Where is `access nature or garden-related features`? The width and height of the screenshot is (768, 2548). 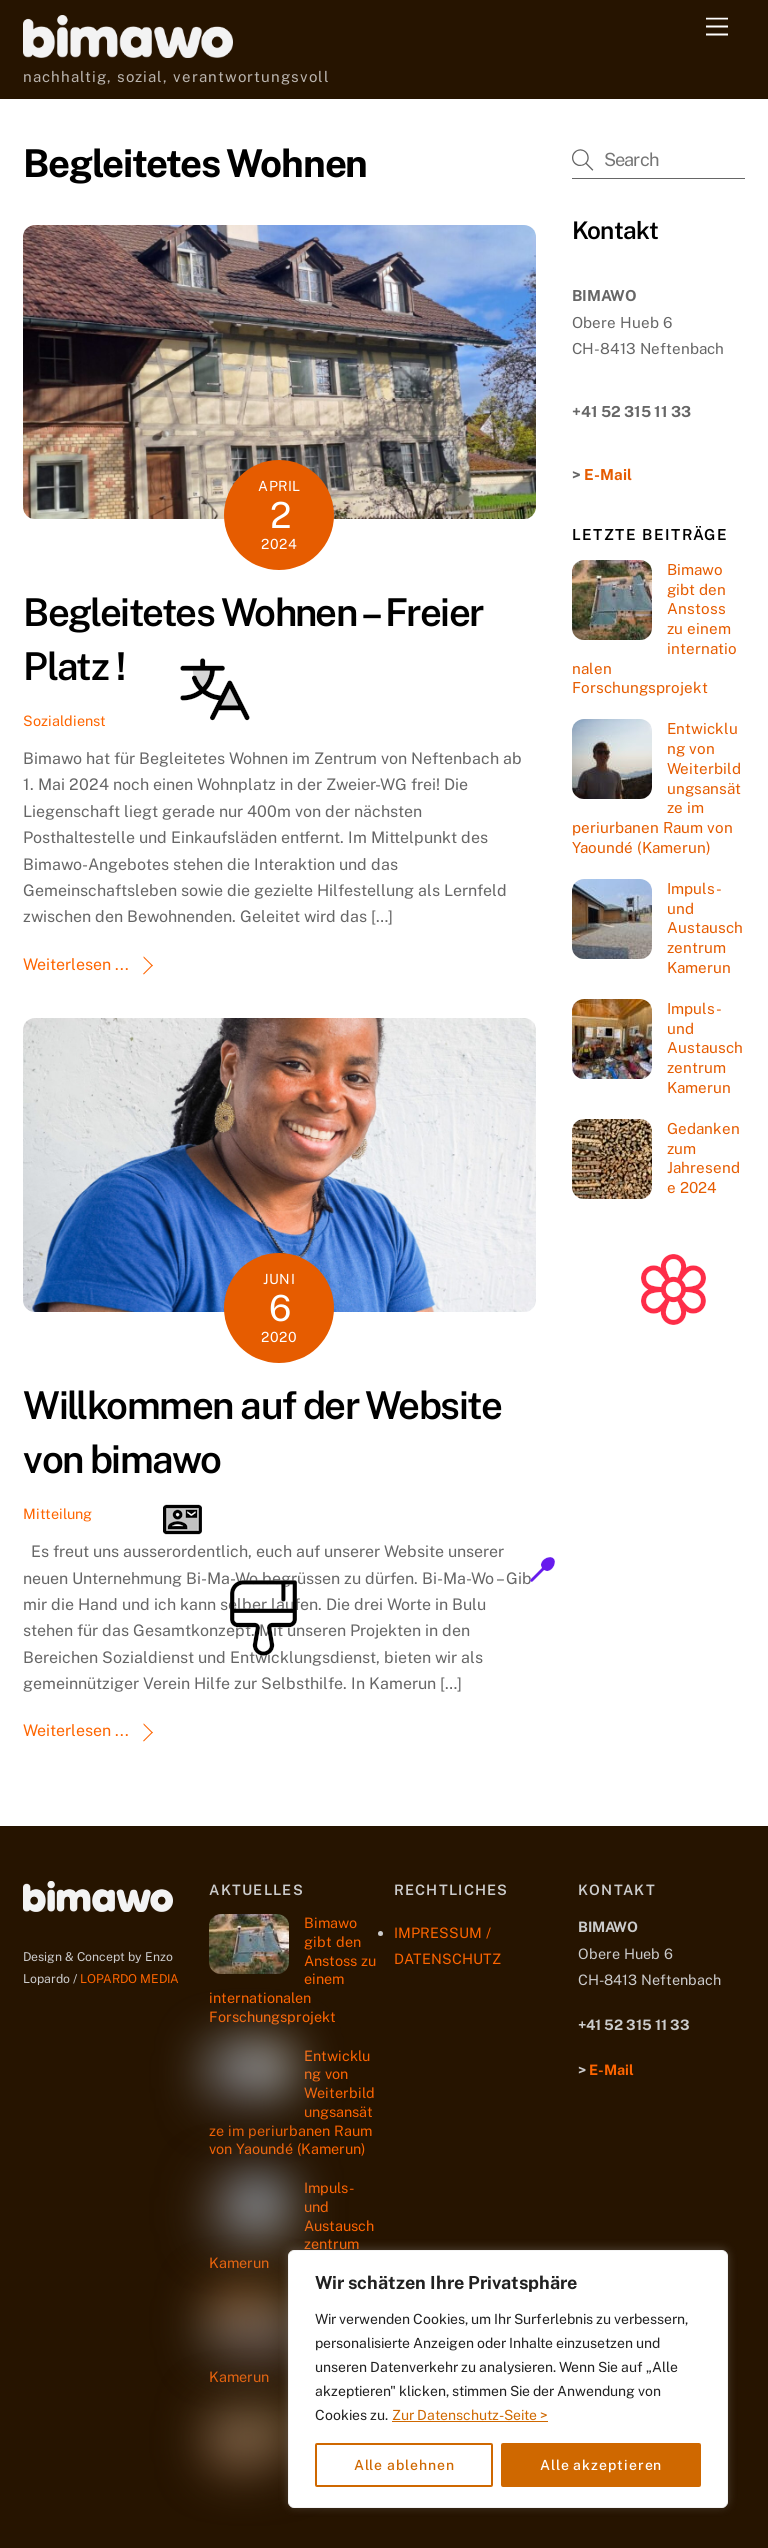 access nature or garden-related features is located at coordinates (673, 1289).